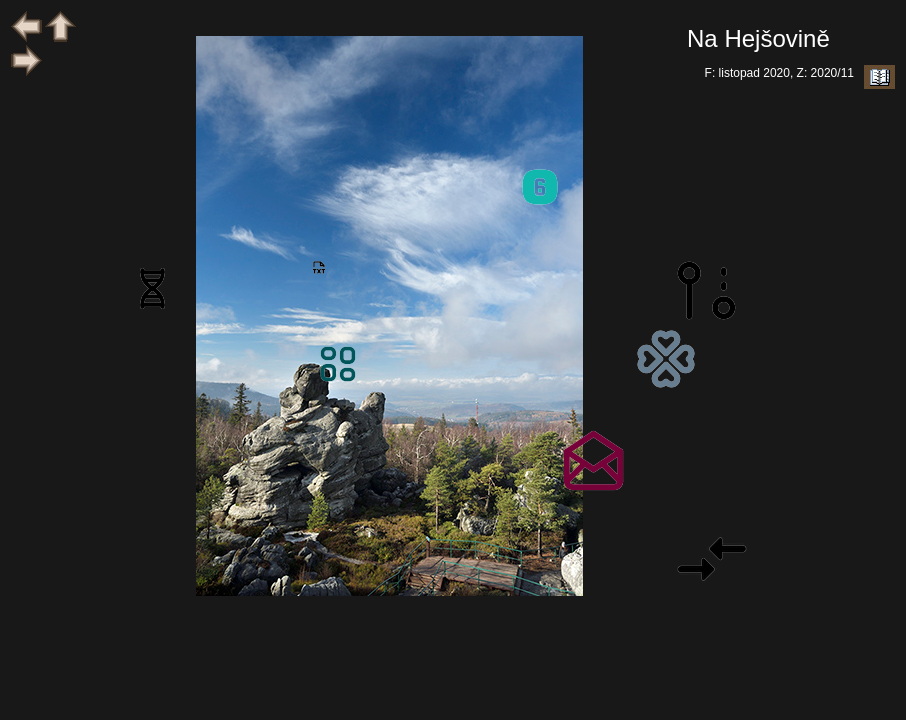 Image resolution: width=906 pixels, height=720 pixels. Describe the element at coordinates (319, 268) in the screenshot. I see `open a text file` at that location.